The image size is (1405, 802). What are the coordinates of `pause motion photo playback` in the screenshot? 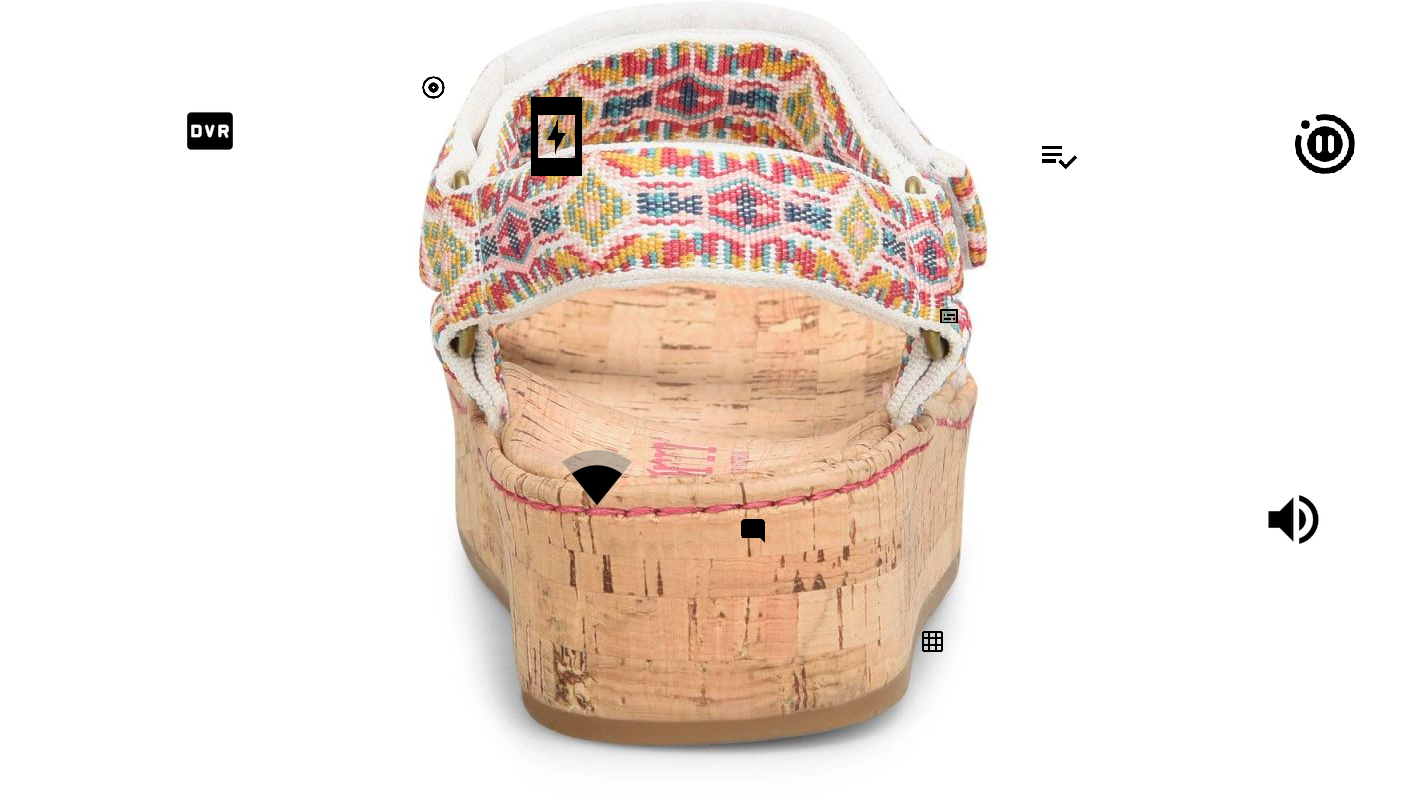 It's located at (1325, 144).